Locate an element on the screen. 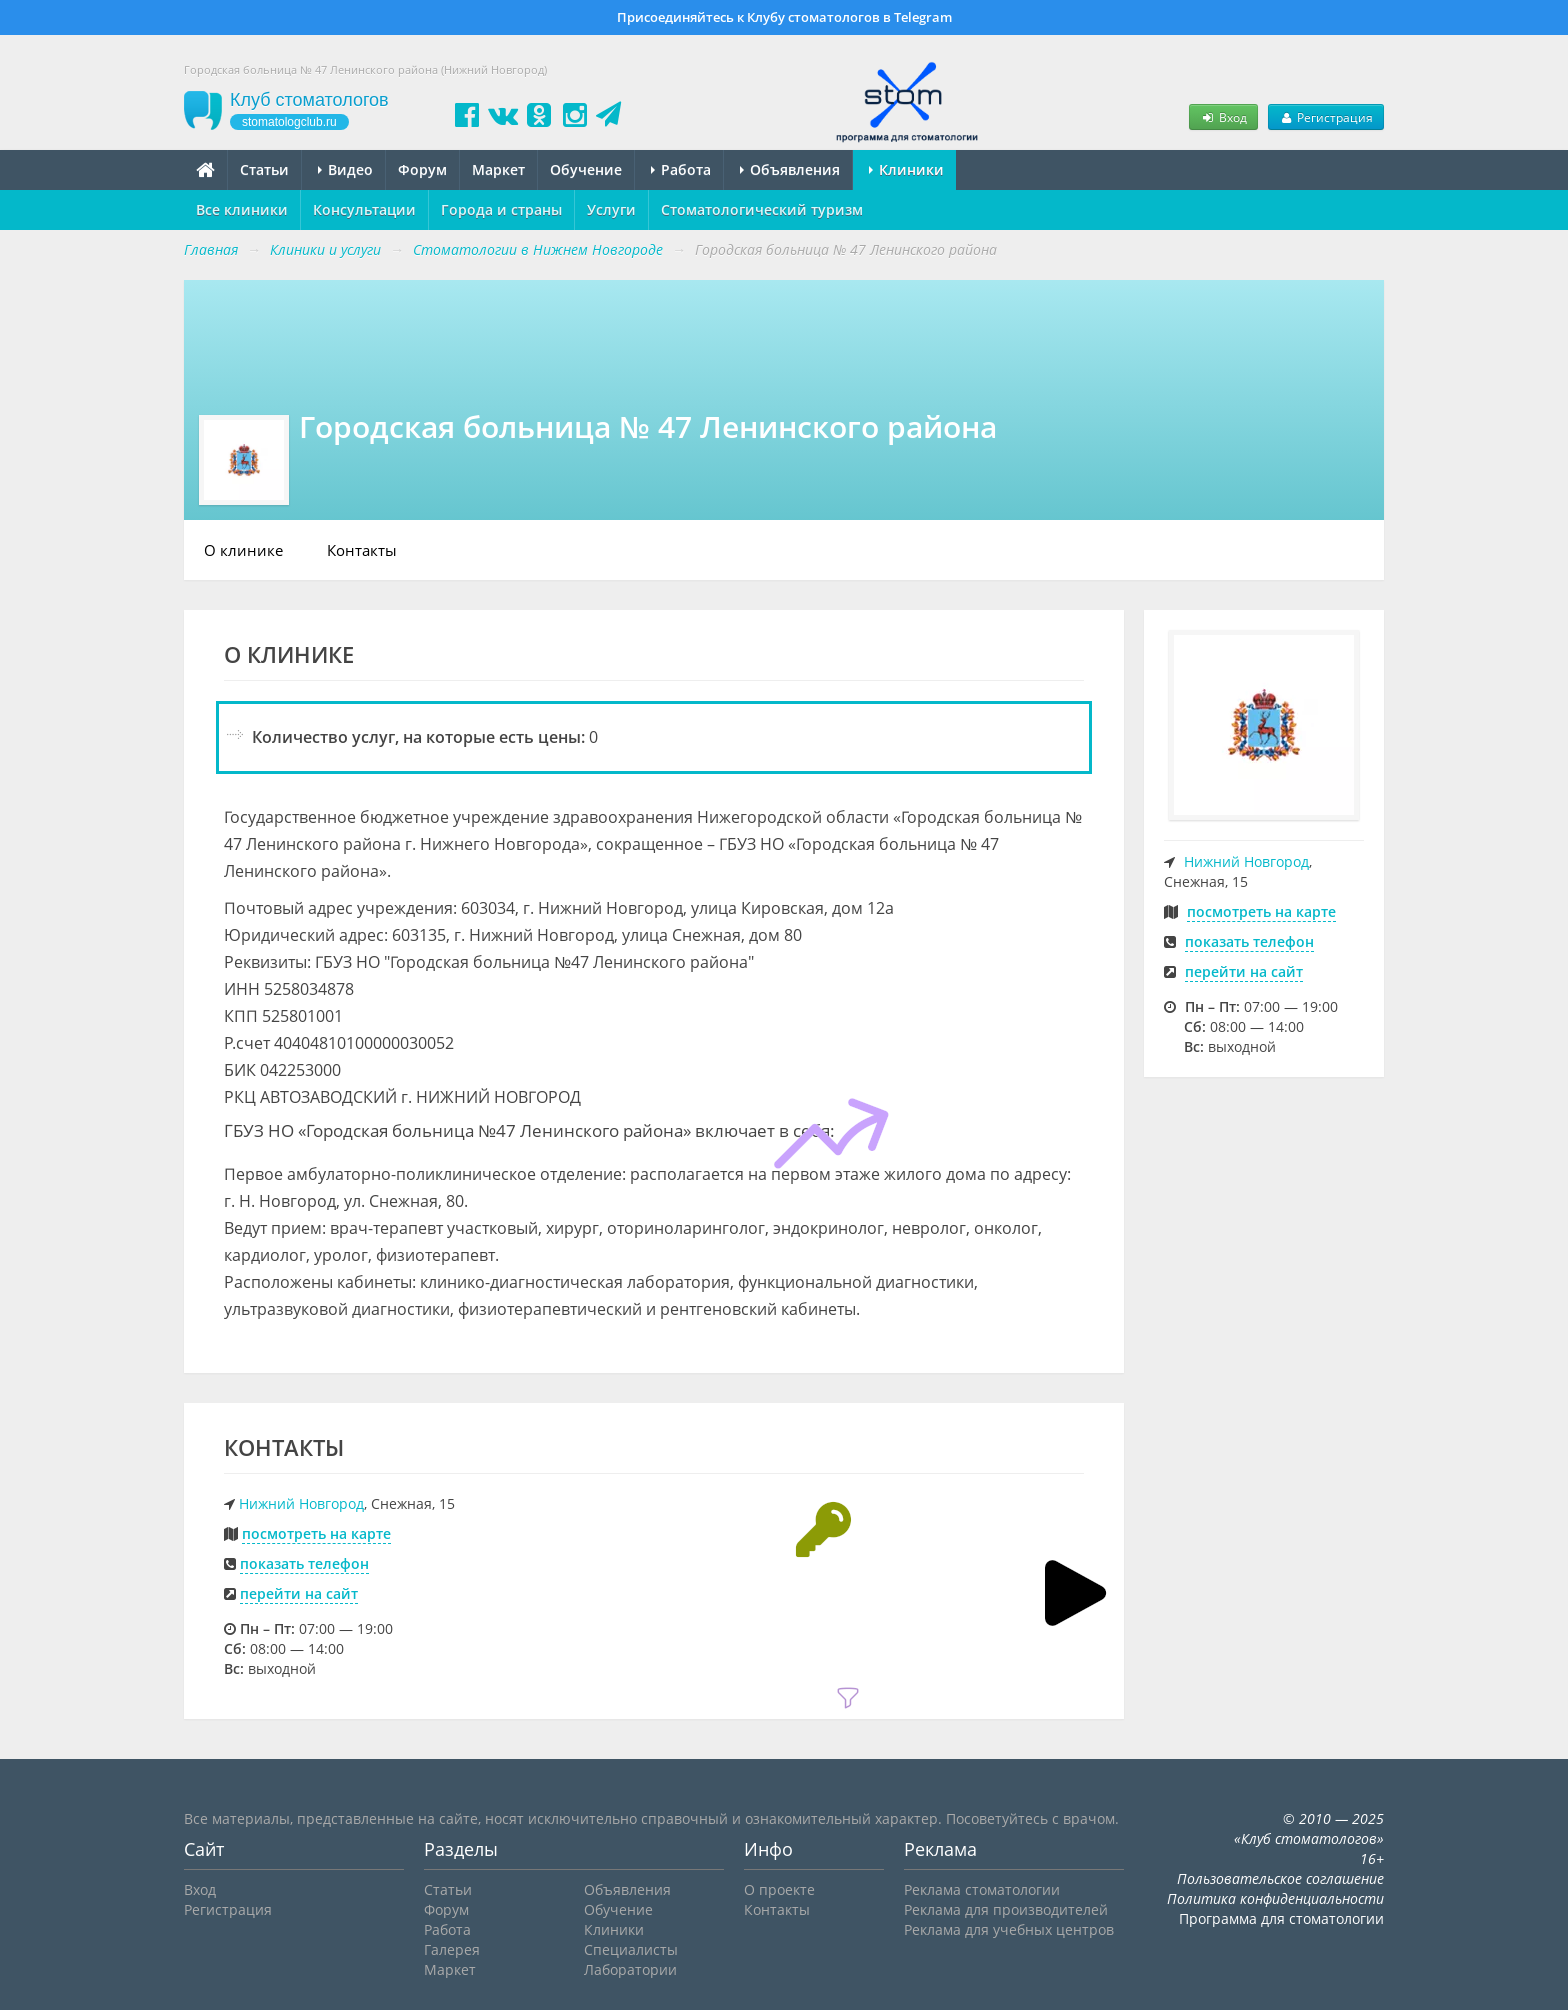 The height and width of the screenshot is (2010, 1568). play media or video content is located at coordinates (1075, 1593).